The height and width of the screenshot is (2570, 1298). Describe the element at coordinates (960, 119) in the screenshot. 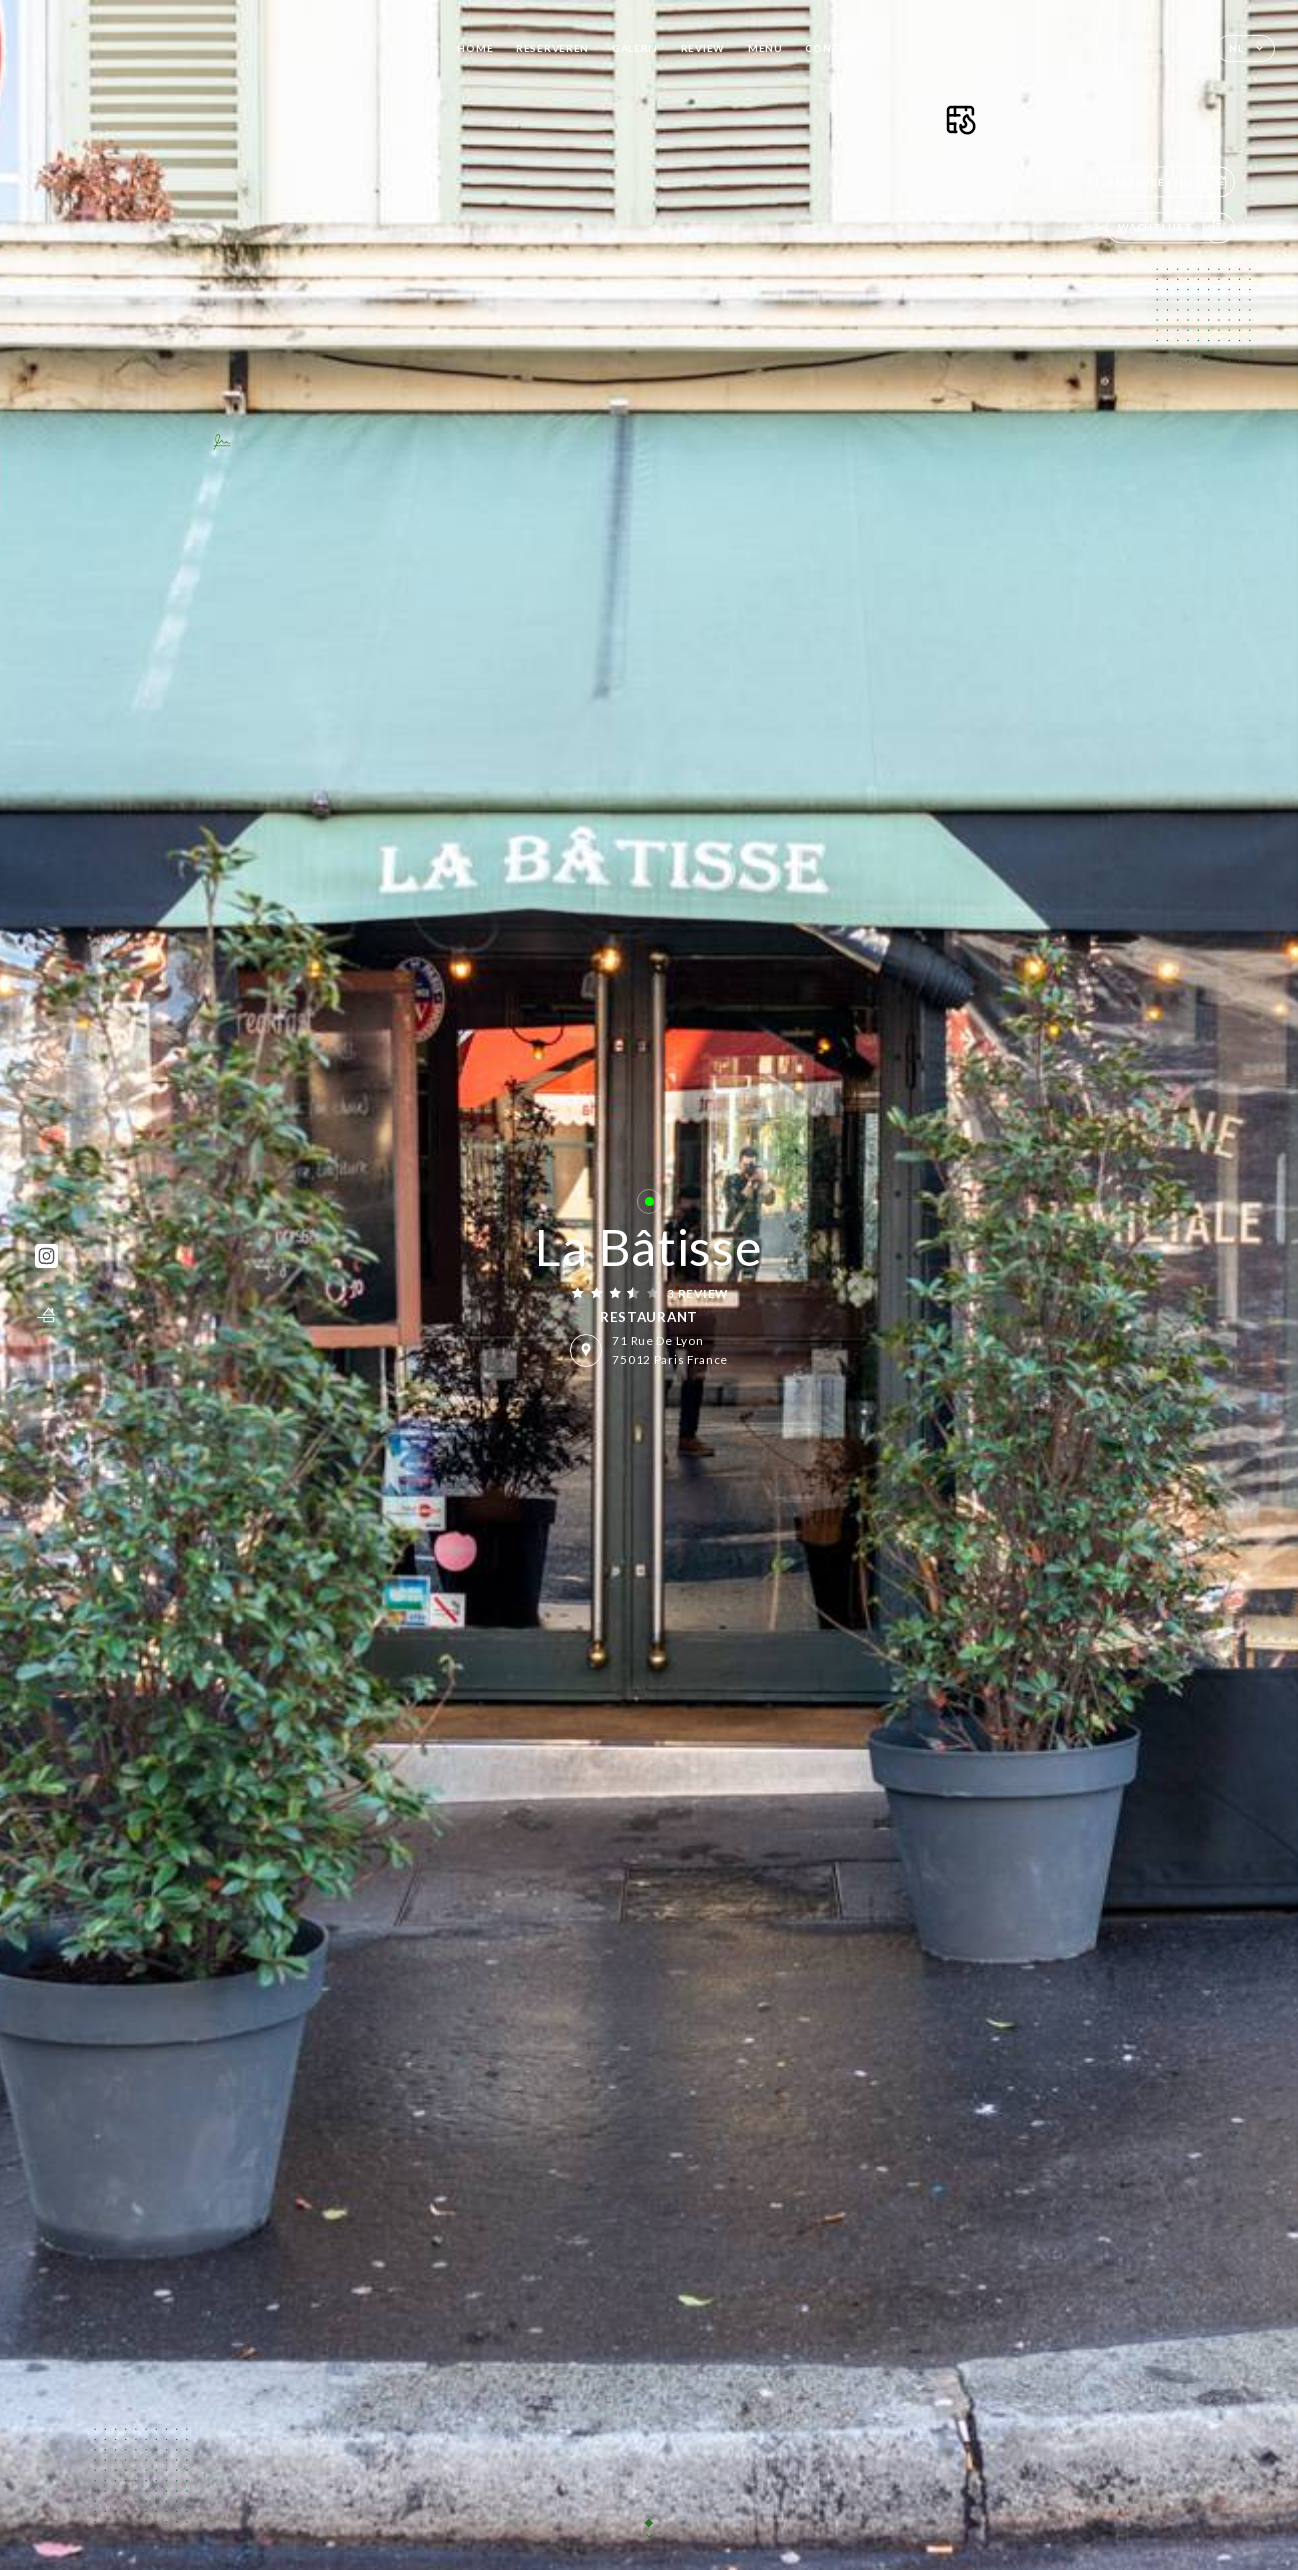

I see `firewall security settings` at that location.